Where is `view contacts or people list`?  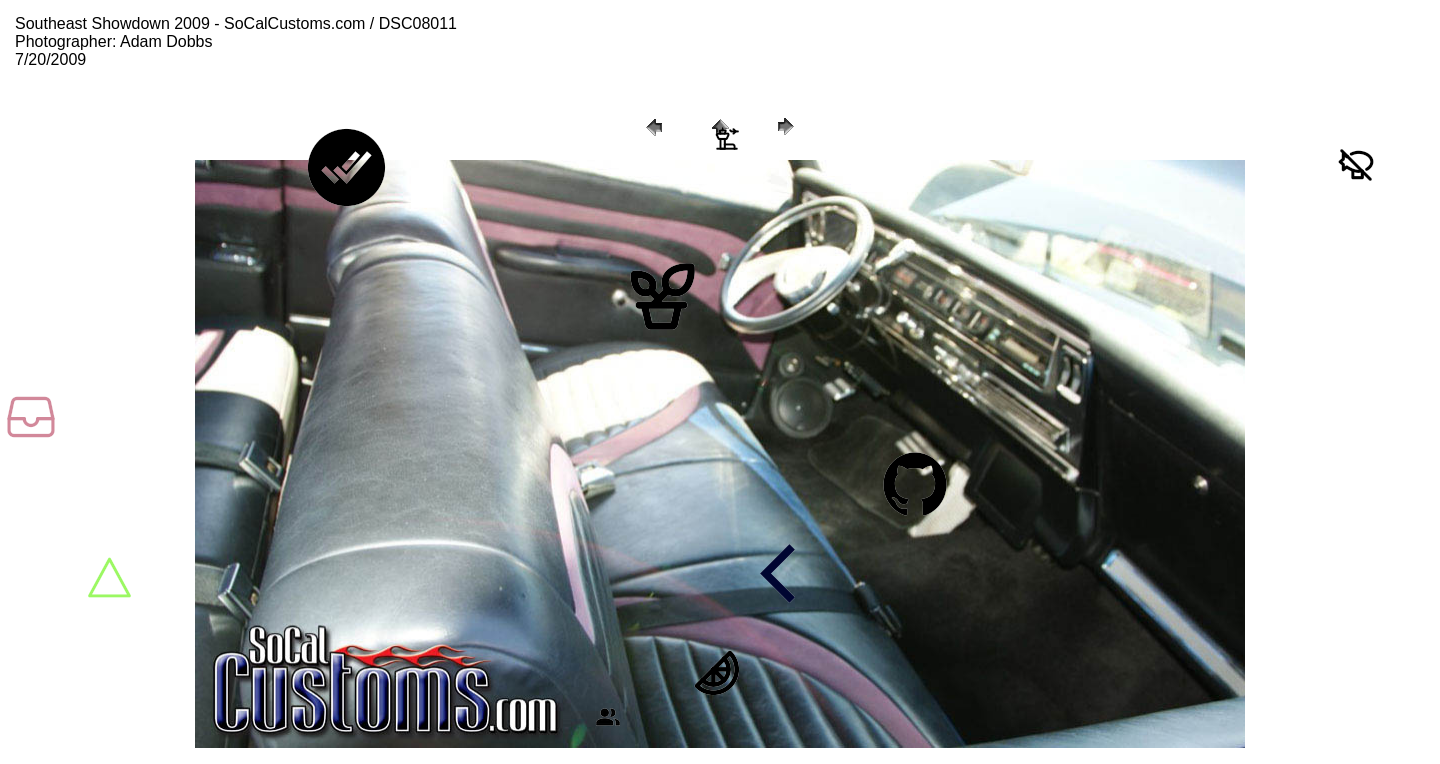
view contacts or people list is located at coordinates (608, 717).